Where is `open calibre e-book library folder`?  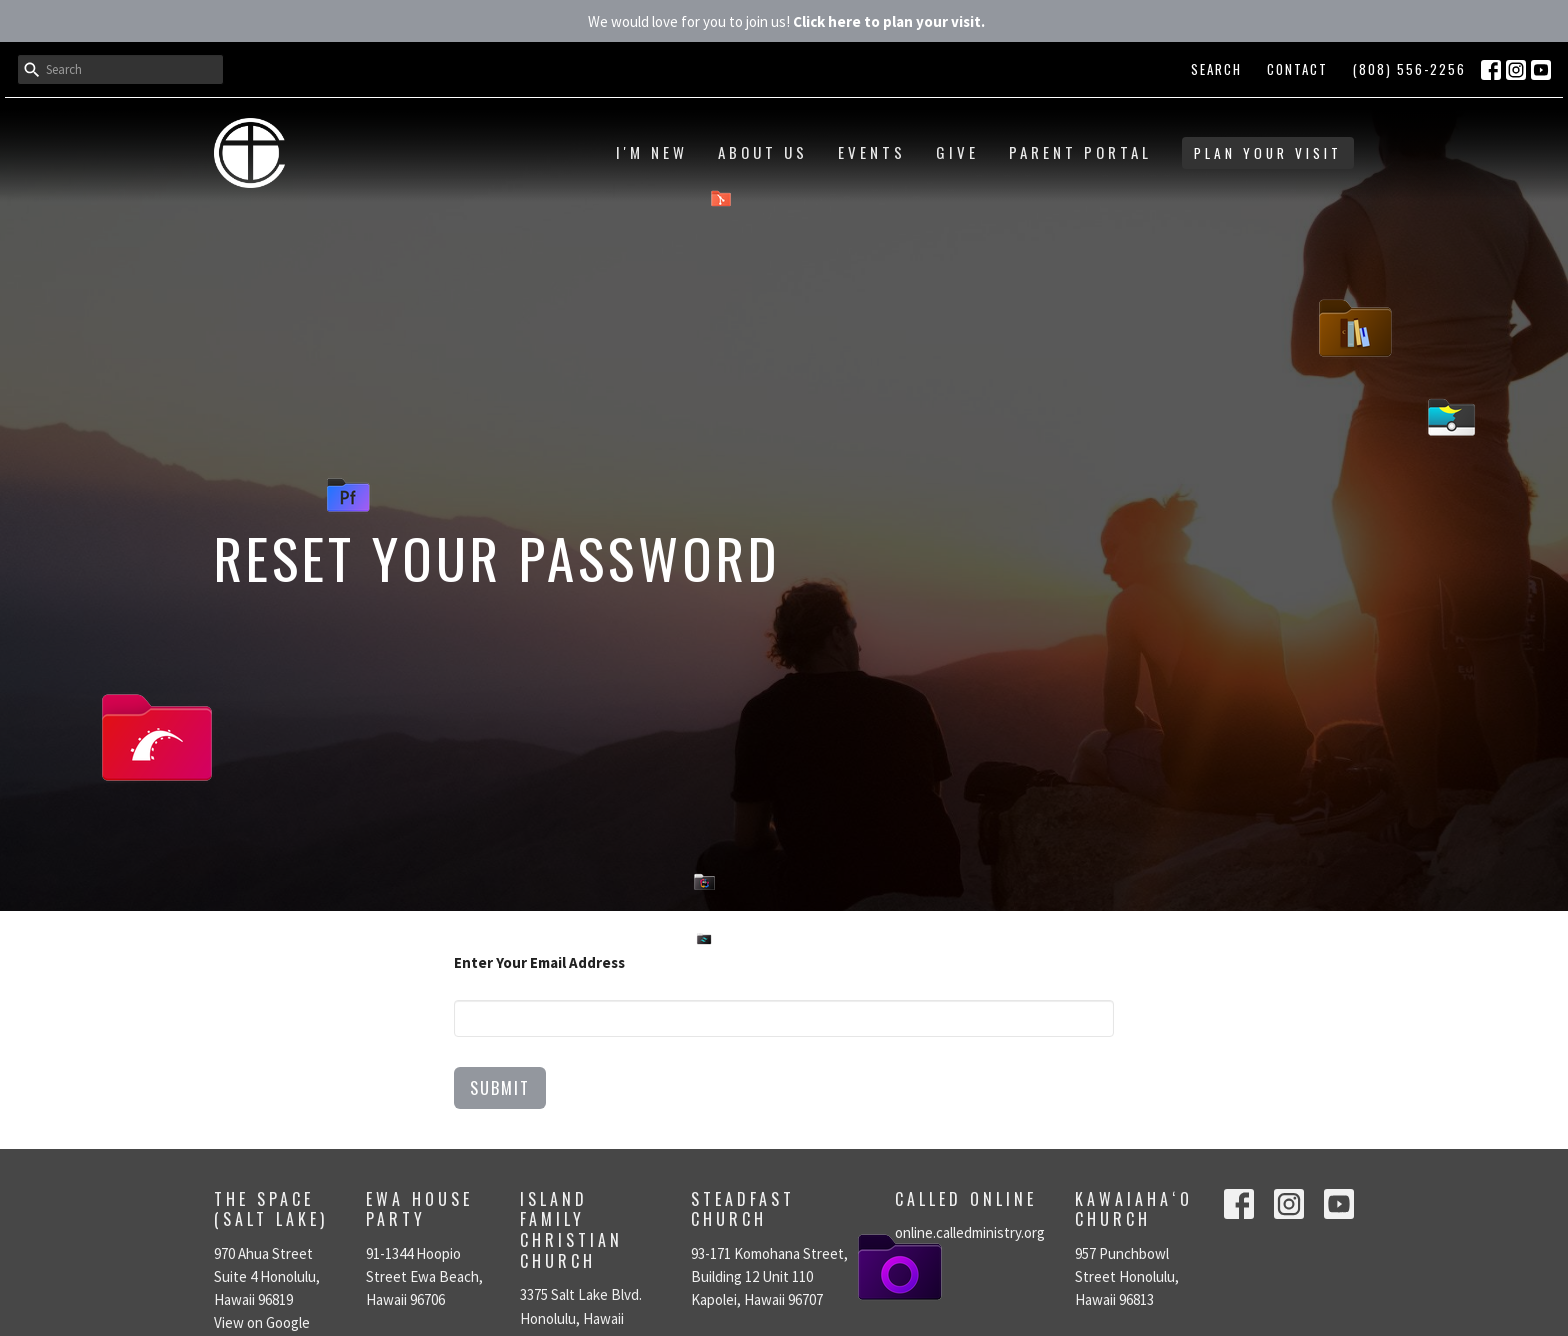 open calibre e-book library folder is located at coordinates (1355, 330).